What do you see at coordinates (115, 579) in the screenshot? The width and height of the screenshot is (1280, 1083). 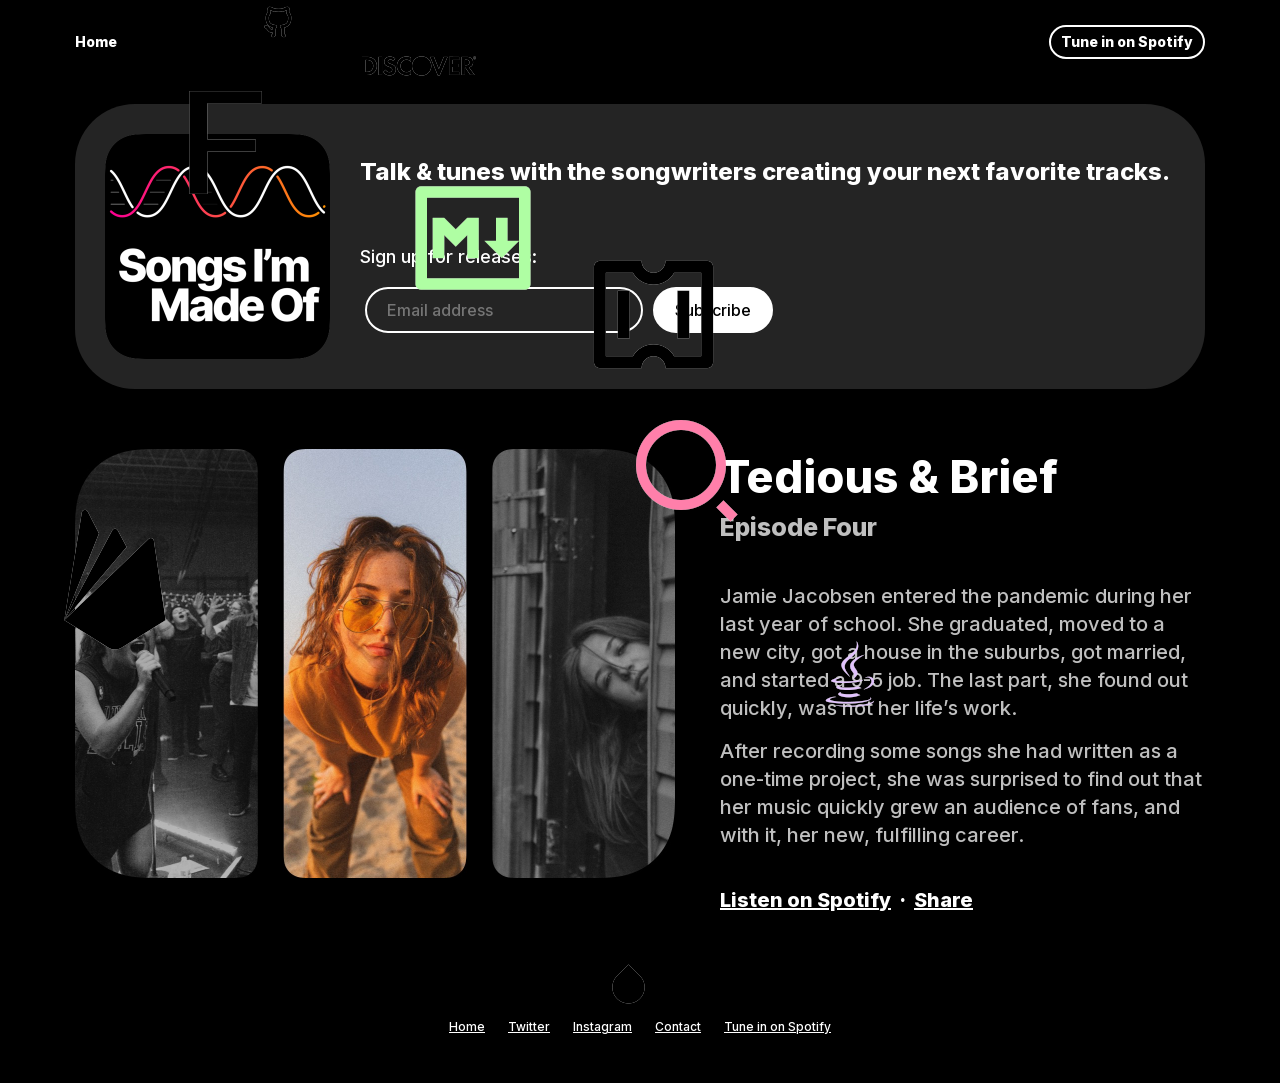 I see `Firebase platform logo` at bounding box center [115, 579].